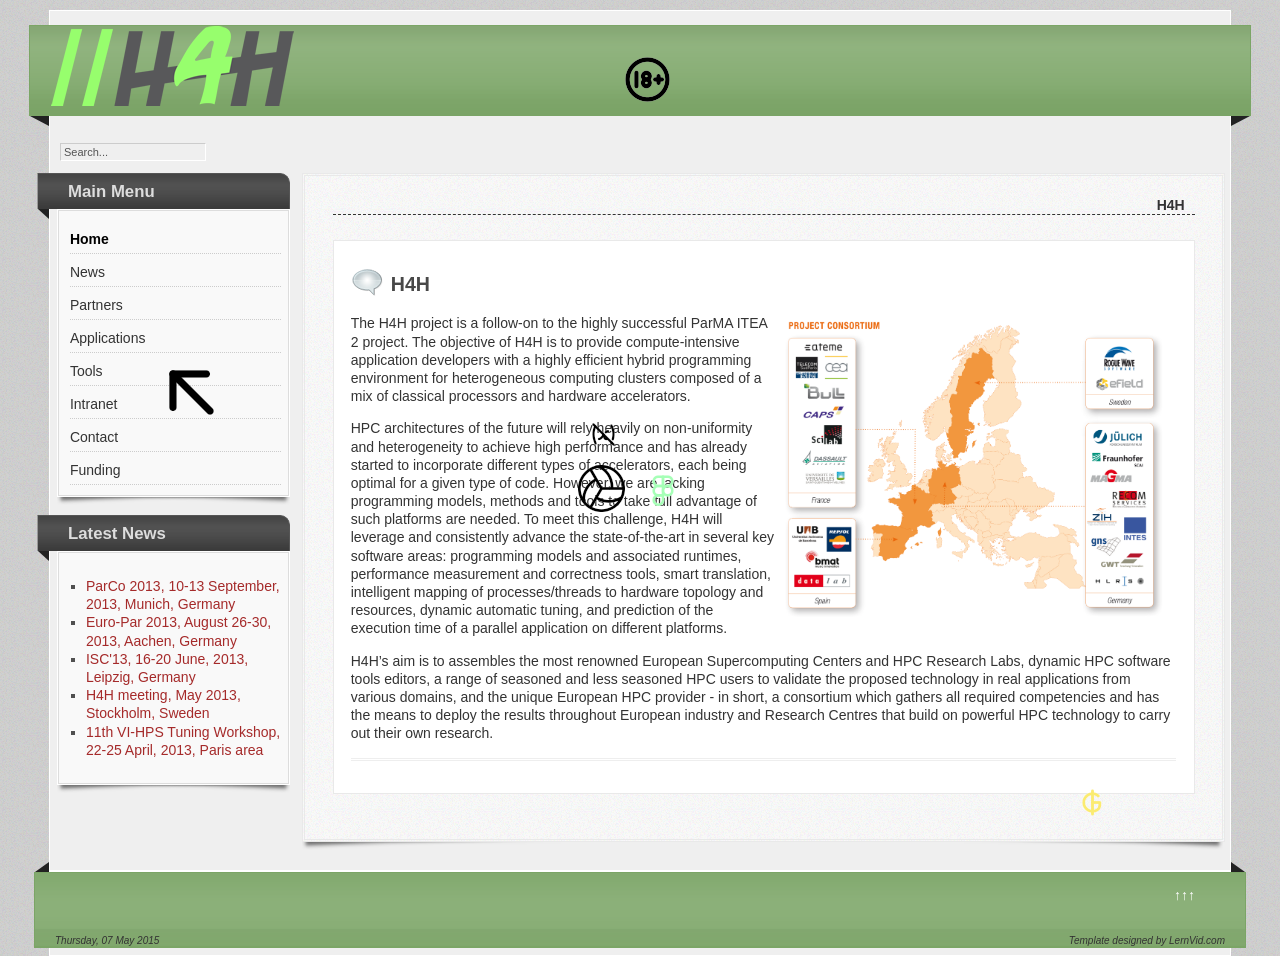 The image size is (1280, 956). Describe the element at coordinates (647, 79) in the screenshot. I see `indicates age-restricted content (18+)` at that location.